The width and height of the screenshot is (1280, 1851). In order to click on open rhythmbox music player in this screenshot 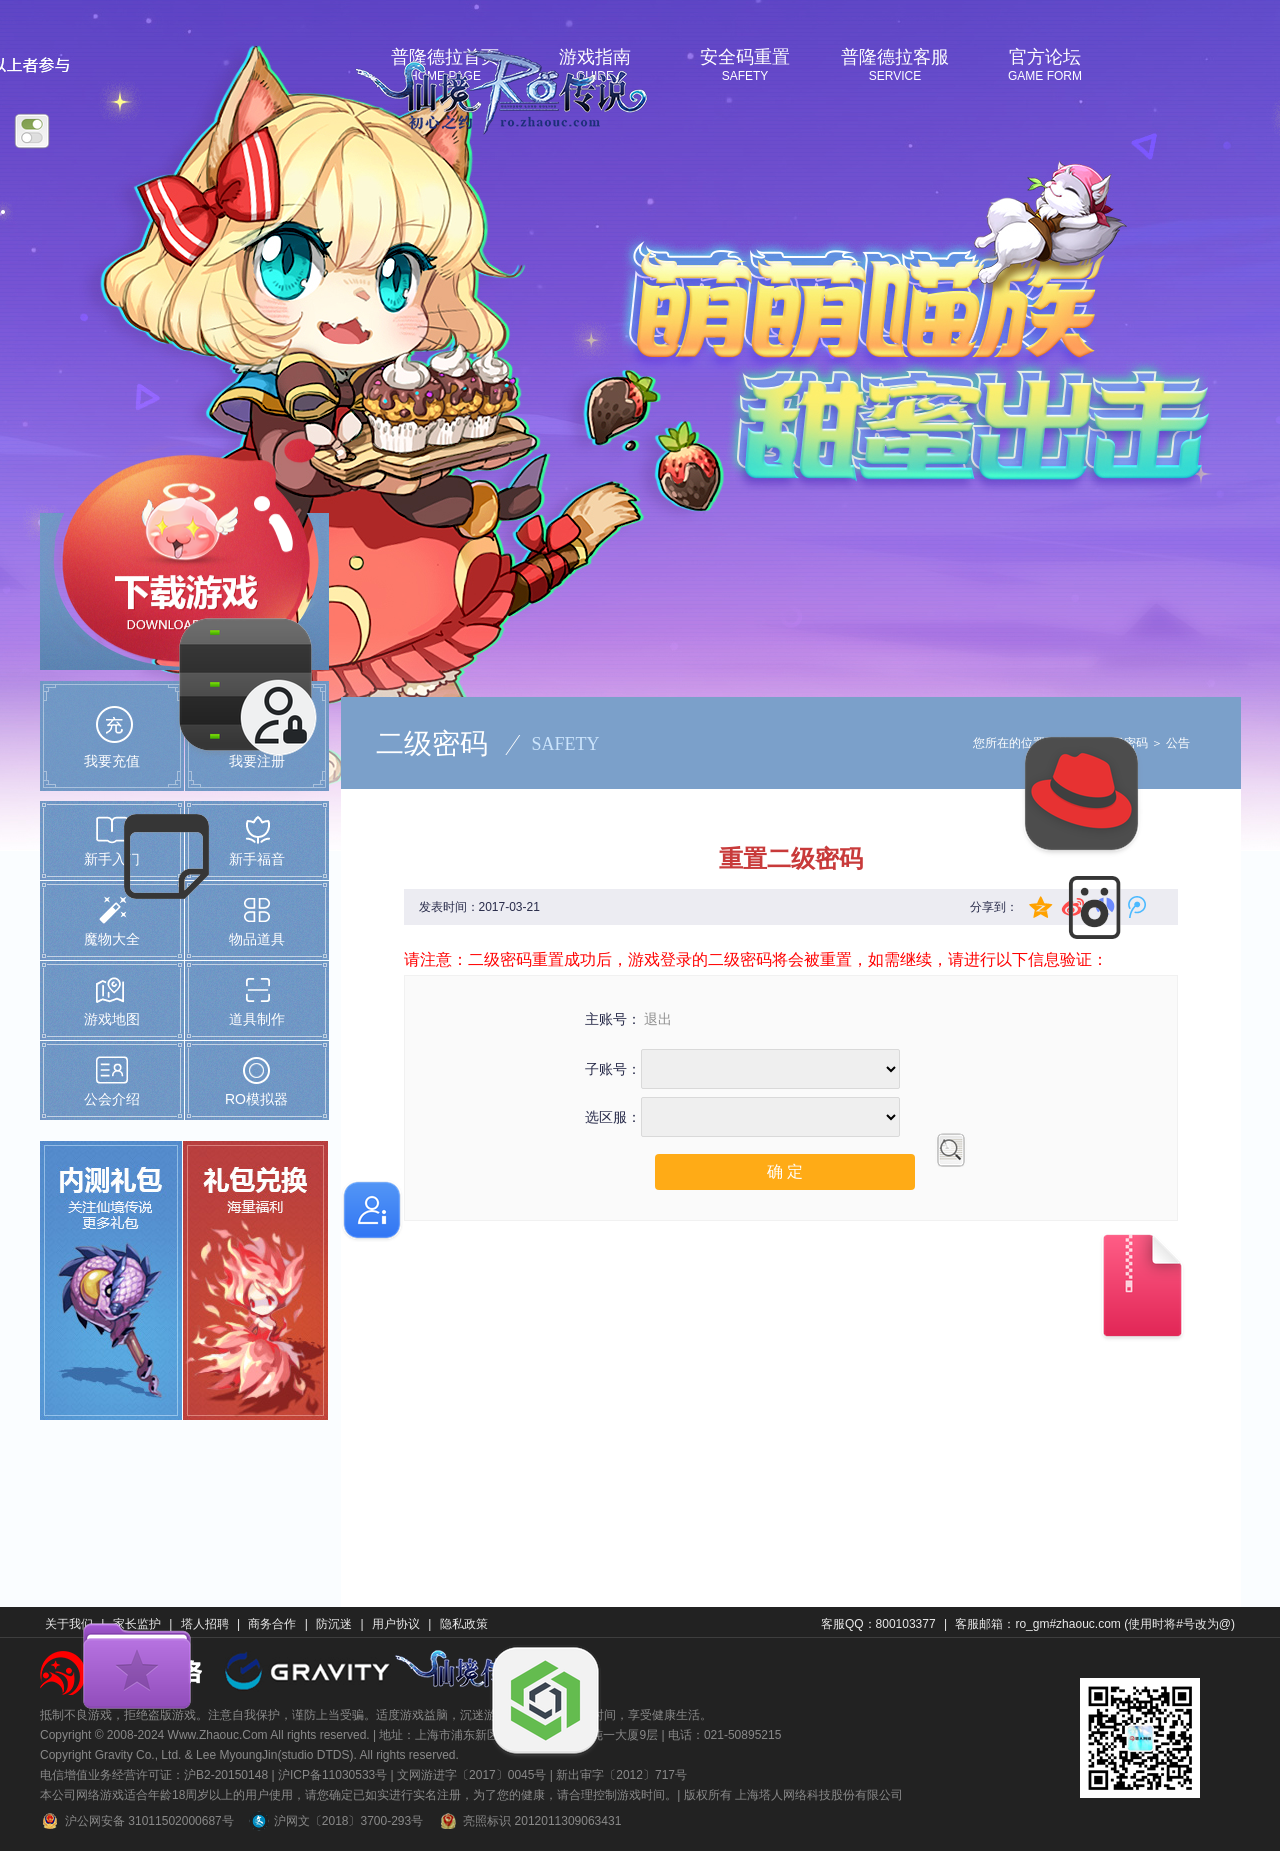, I will do `click(1096, 907)`.